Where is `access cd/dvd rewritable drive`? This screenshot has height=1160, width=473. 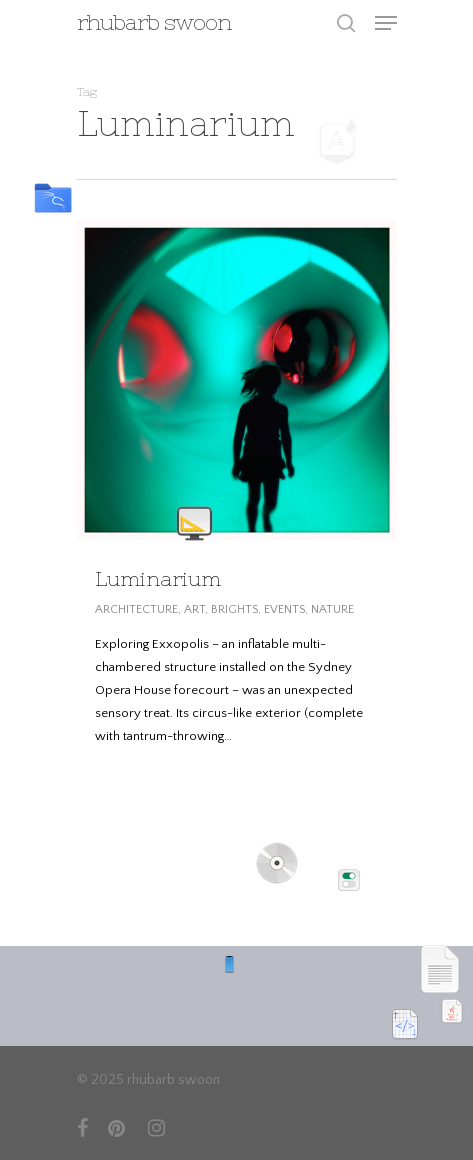 access cd/dvd rewritable drive is located at coordinates (277, 863).